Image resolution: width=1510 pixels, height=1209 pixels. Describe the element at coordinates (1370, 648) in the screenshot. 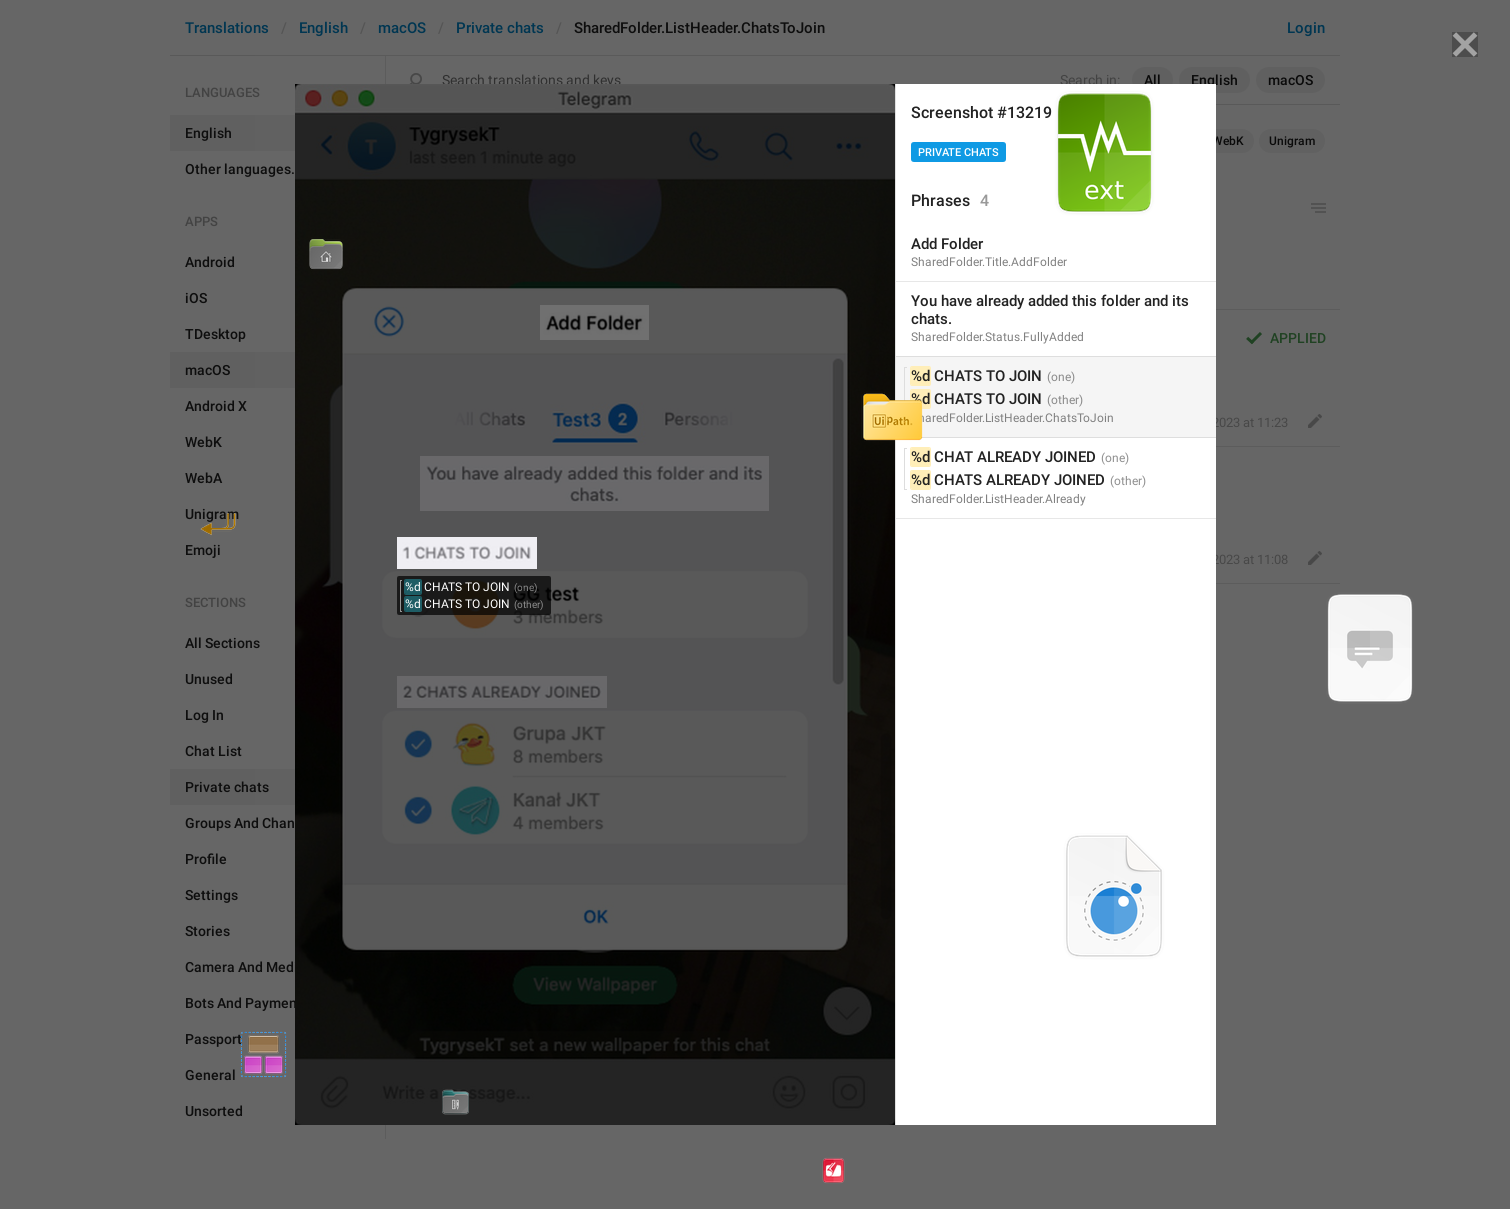

I see `a subrip subtitle file (.srt)` at that location.